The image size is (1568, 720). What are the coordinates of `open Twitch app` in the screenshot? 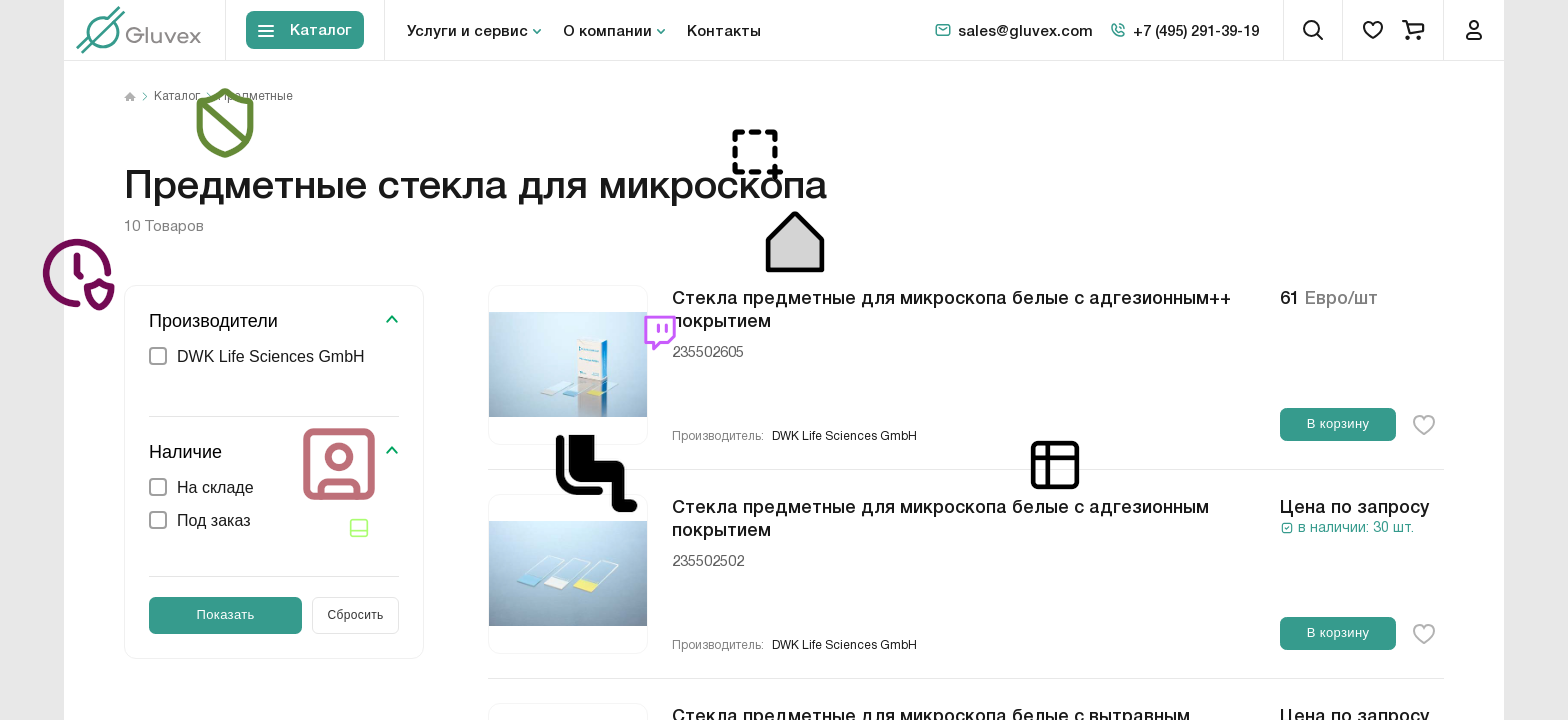 It's located at (660, 333).